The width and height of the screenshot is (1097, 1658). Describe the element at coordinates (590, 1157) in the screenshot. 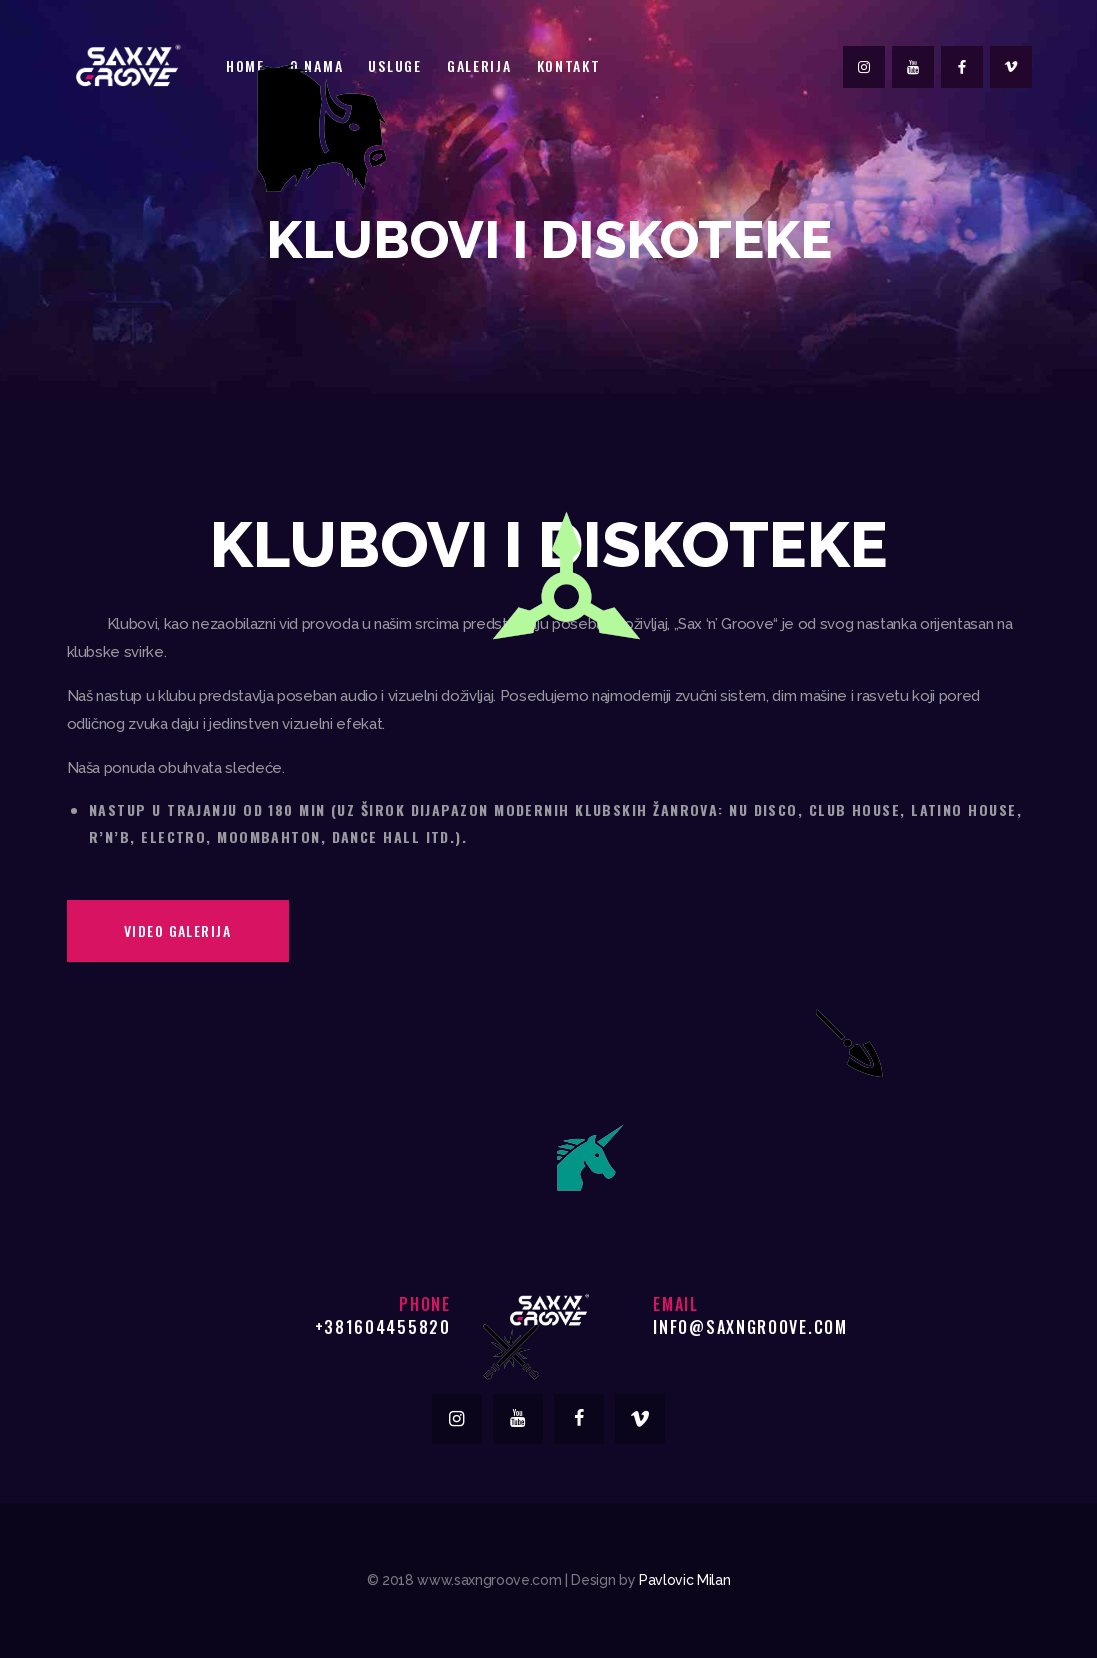

I see `access fantasy or mythical creature content` at that location.